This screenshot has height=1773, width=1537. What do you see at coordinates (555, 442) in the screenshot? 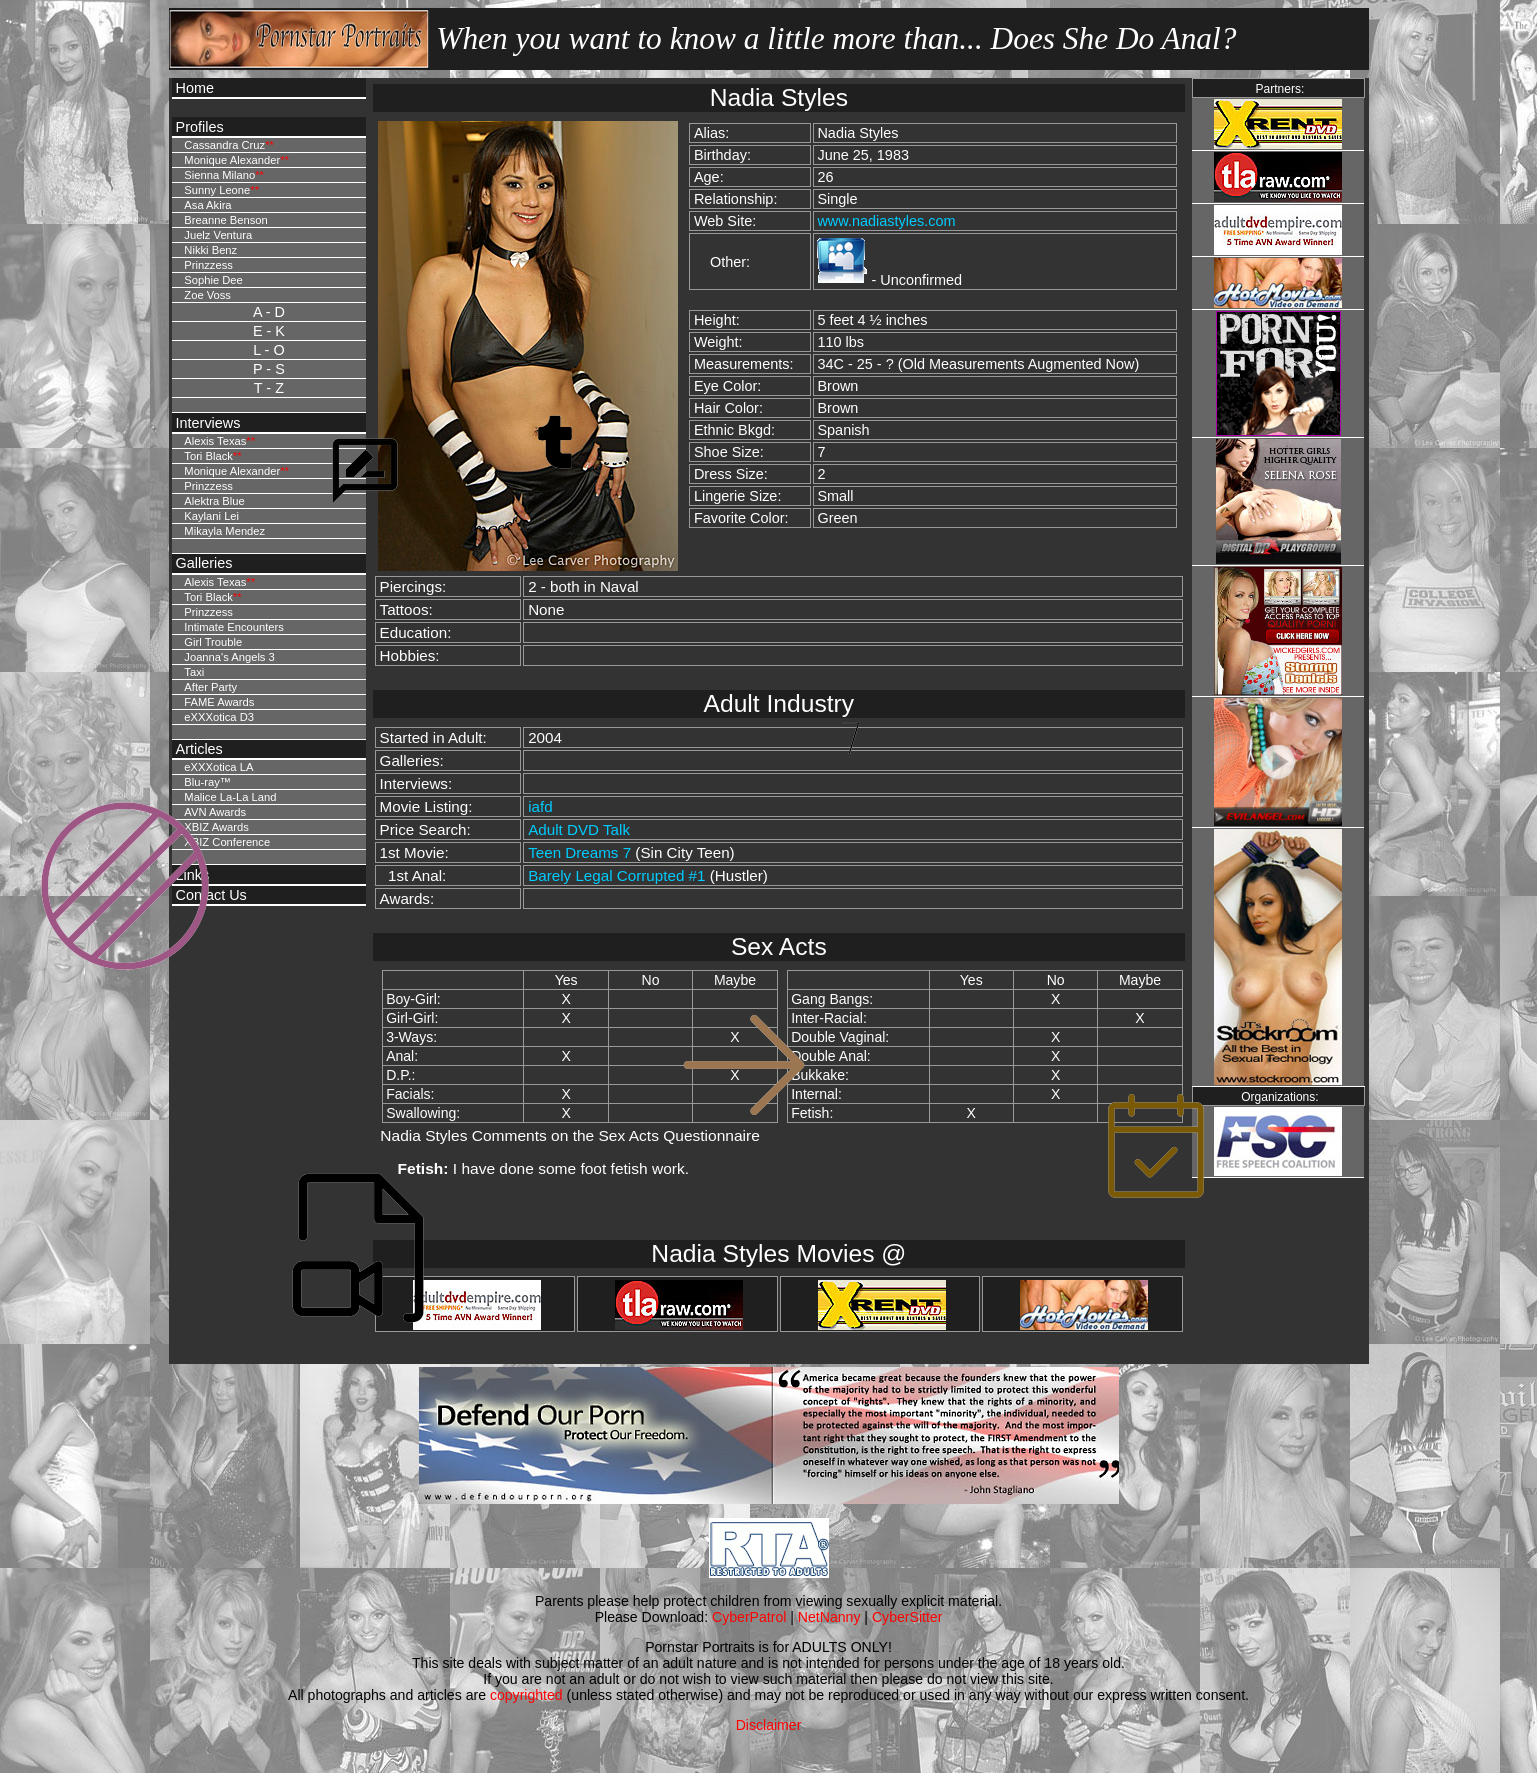
I see `open the Tumblr app` at bounding box center [555, 442].